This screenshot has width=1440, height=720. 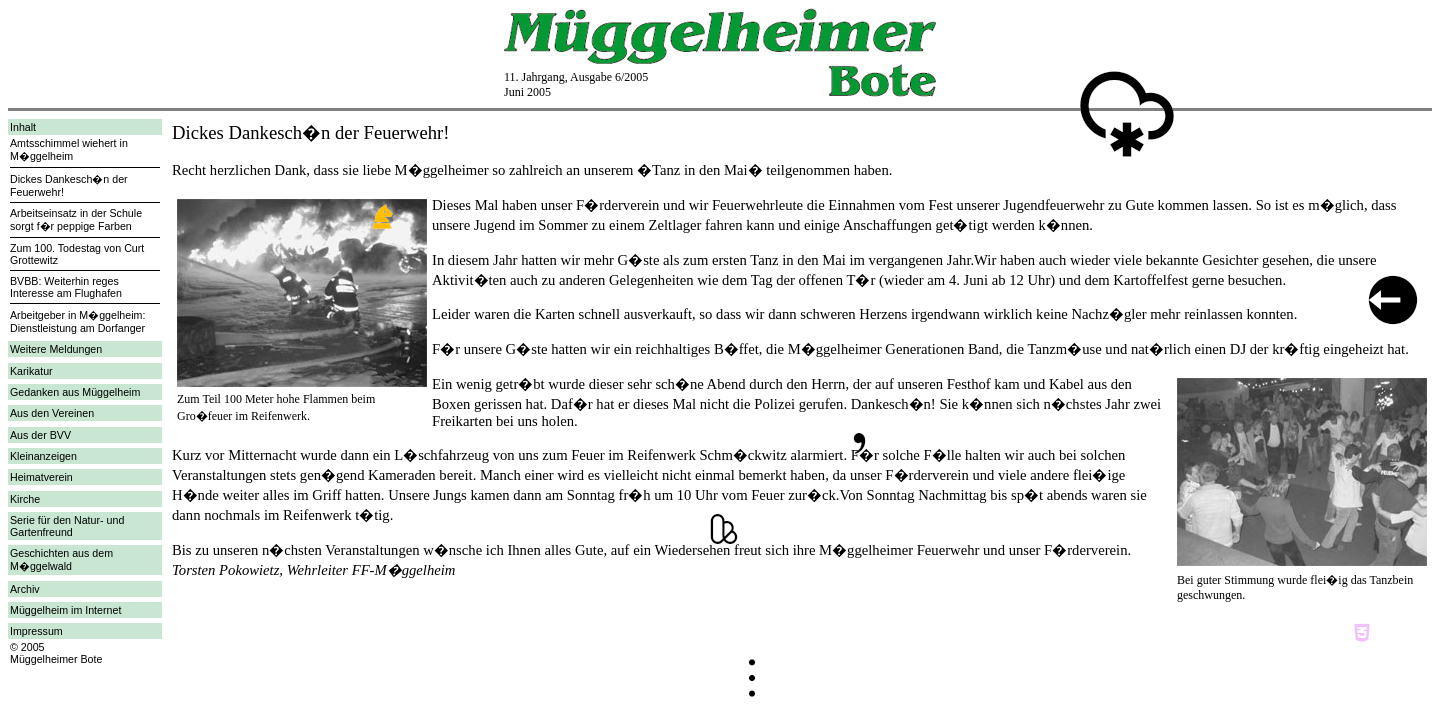 I want to click on log out of your account, so click(x=1393, y=300).